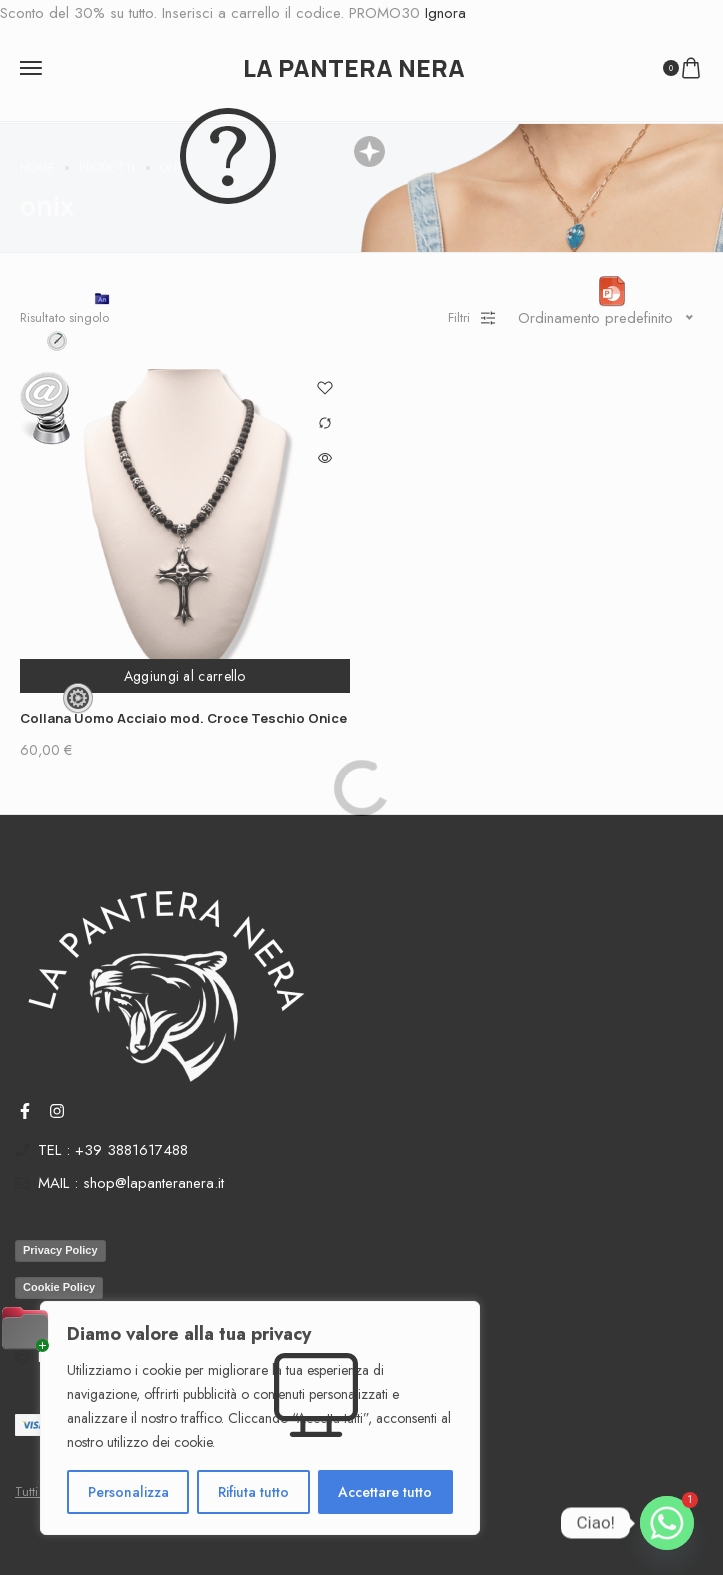  I want to click on remove trusted status from a bluetooth device, so click(369, 151).